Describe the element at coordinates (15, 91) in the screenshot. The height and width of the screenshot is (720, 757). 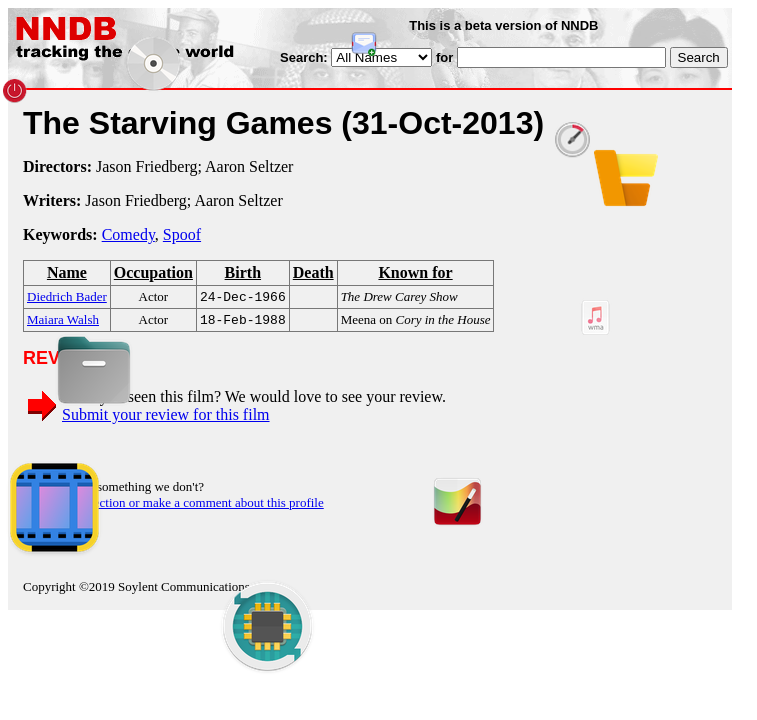
I see `shut down or power off the system` at that location.